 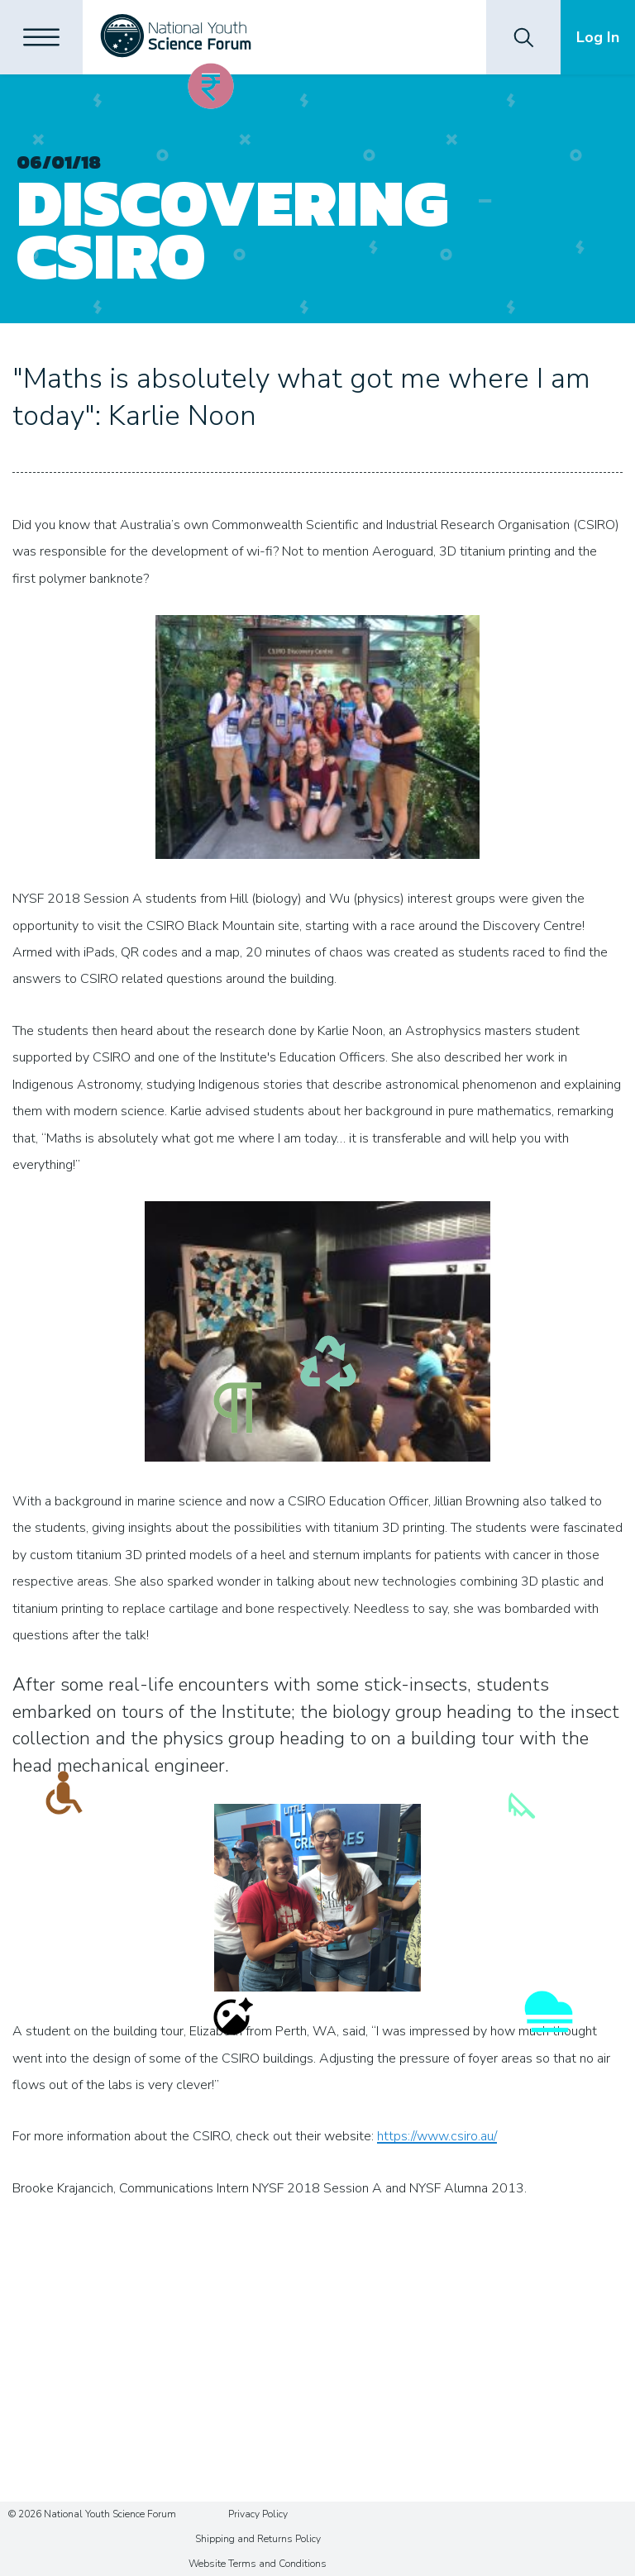 What do you see at coordinates (328, 1363) in the screenshot?
I see `indicates recyclable item or material` at bounding box center [328, 1363].